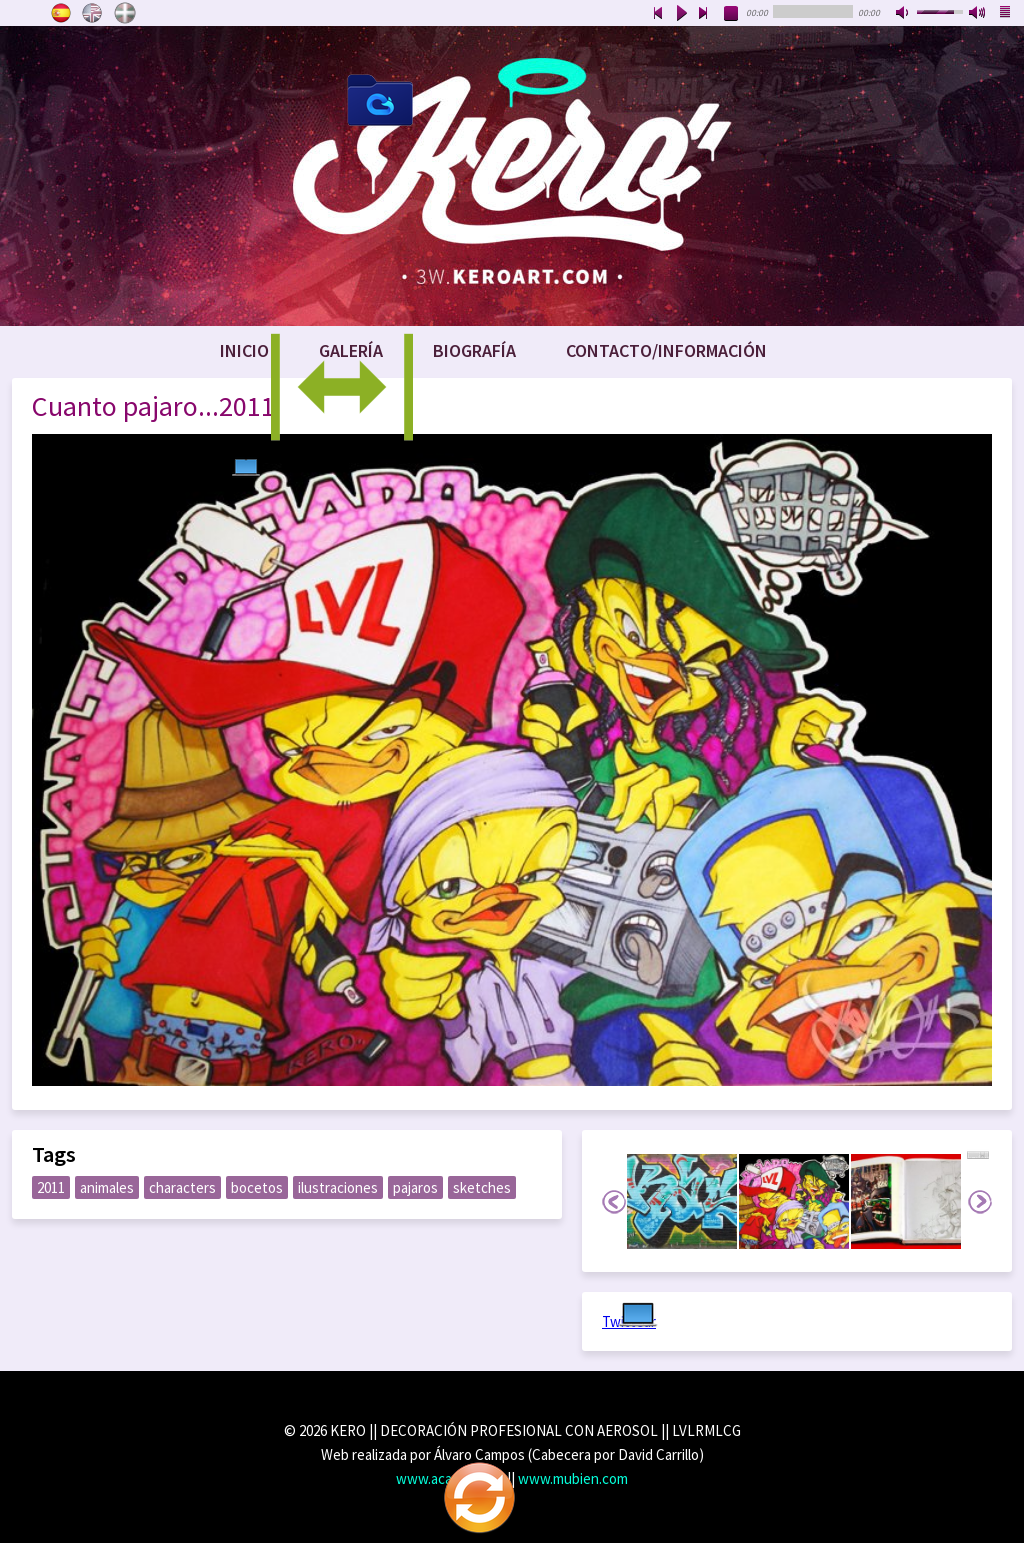 The height and width of the screenshot is (1543, 1024). What do you see at coordinates (380, 102) in the screenshot?
I see `open wondershare inclowdz cloud storage folder` at bounding box center [380, 102].